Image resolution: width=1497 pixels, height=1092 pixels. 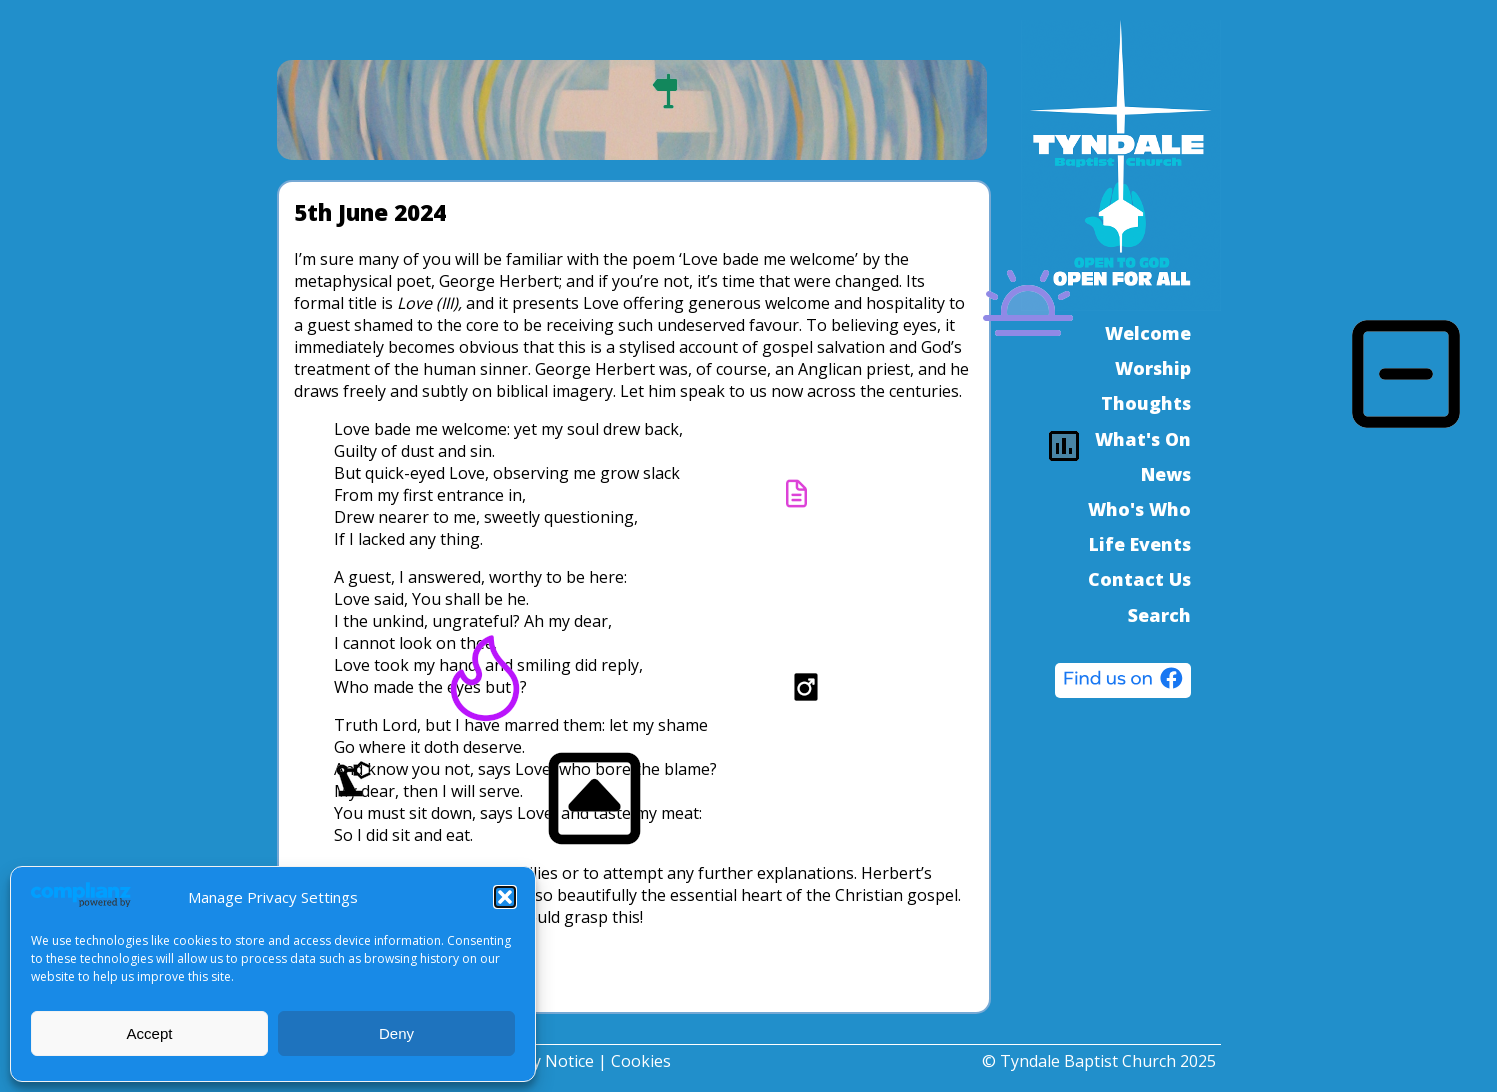 What do you see at coordinates (1406, 374) in the screenshot?
I see `remove item from list or selection` at bounding box center [1406, 374].